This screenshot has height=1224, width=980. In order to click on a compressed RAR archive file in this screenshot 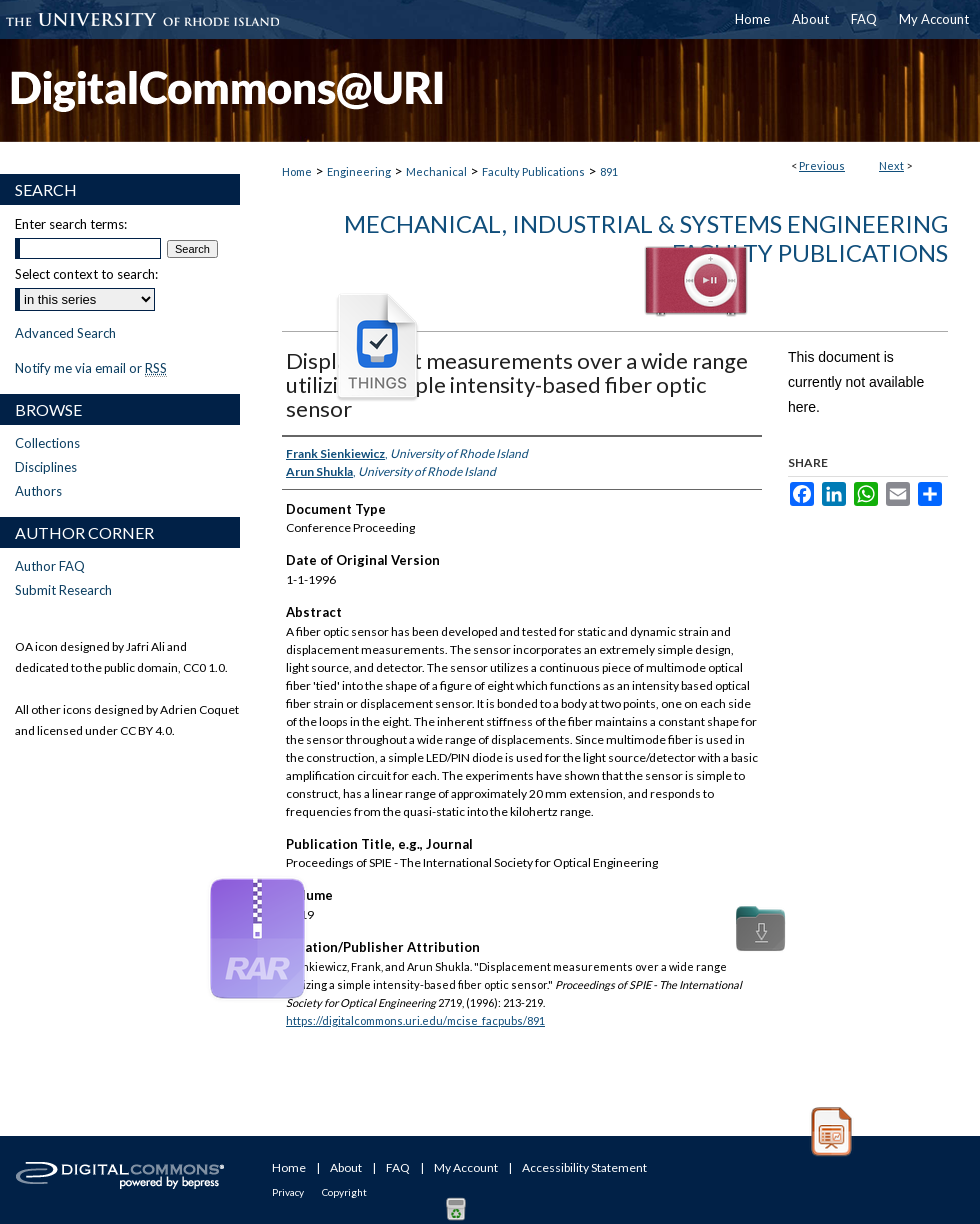, I will do `click(257, 938)`.